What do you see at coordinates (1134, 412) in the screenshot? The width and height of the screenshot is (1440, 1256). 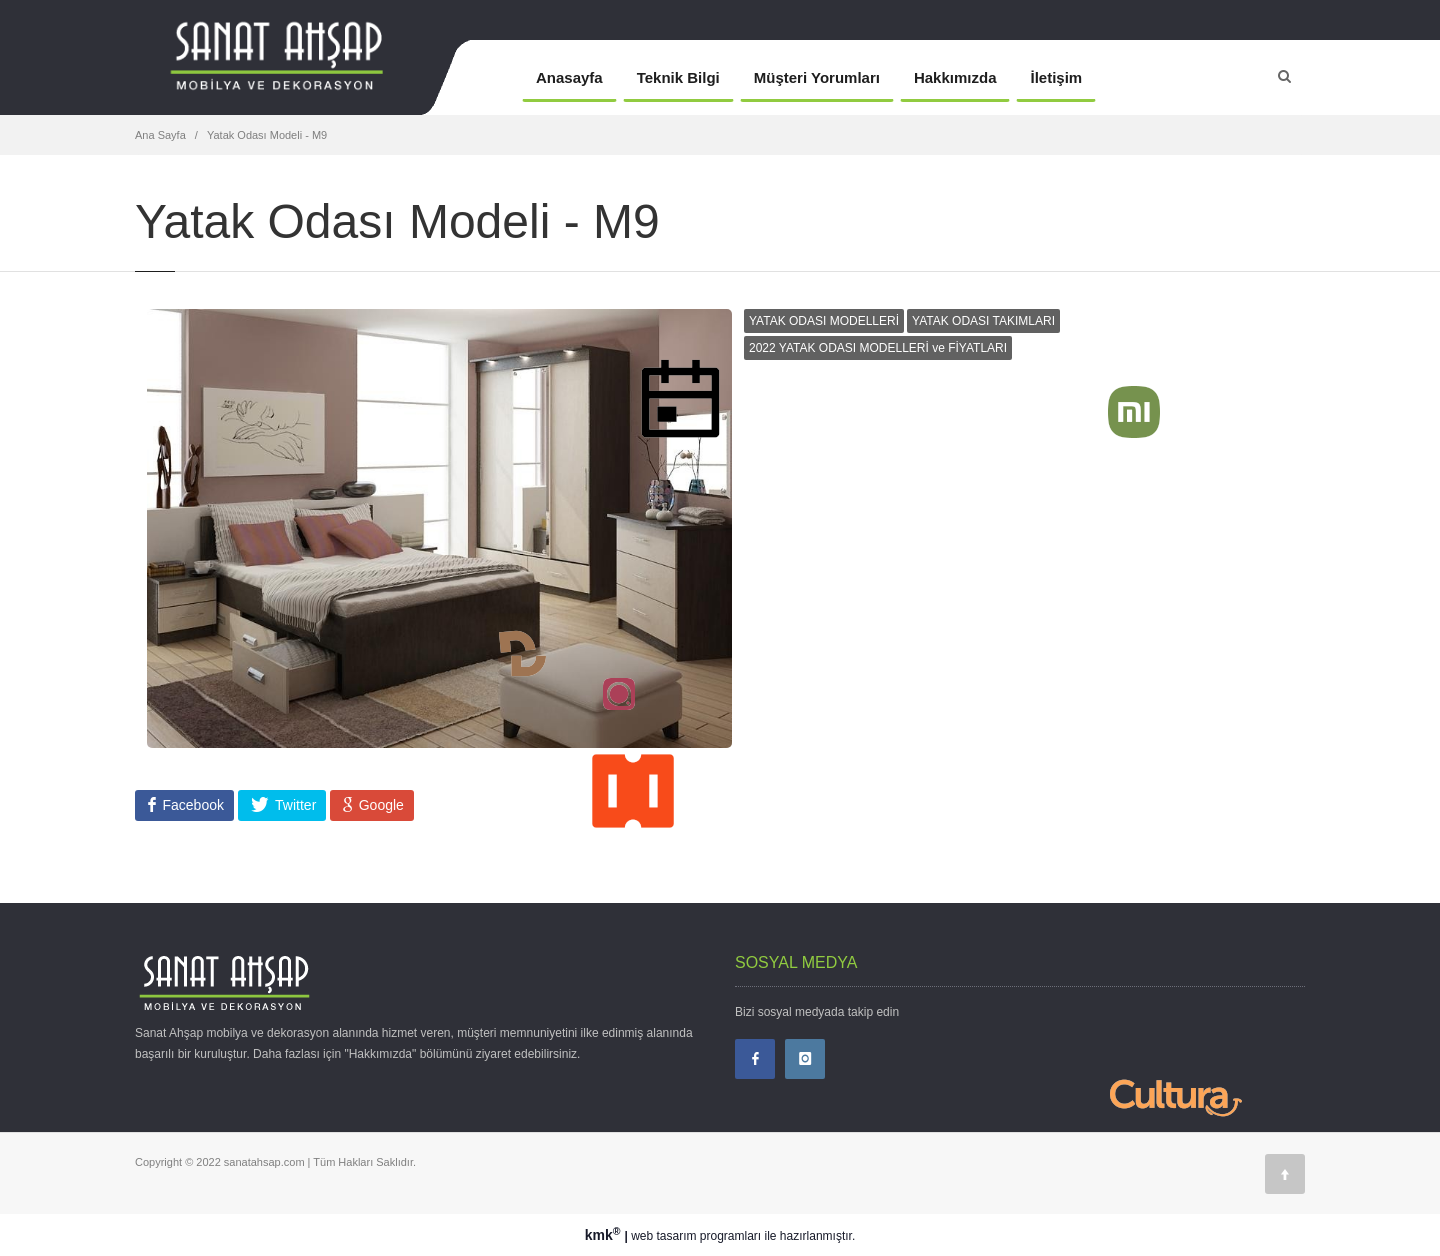 I see `xiaomi brand logo` at bounding box center [1134, 412].